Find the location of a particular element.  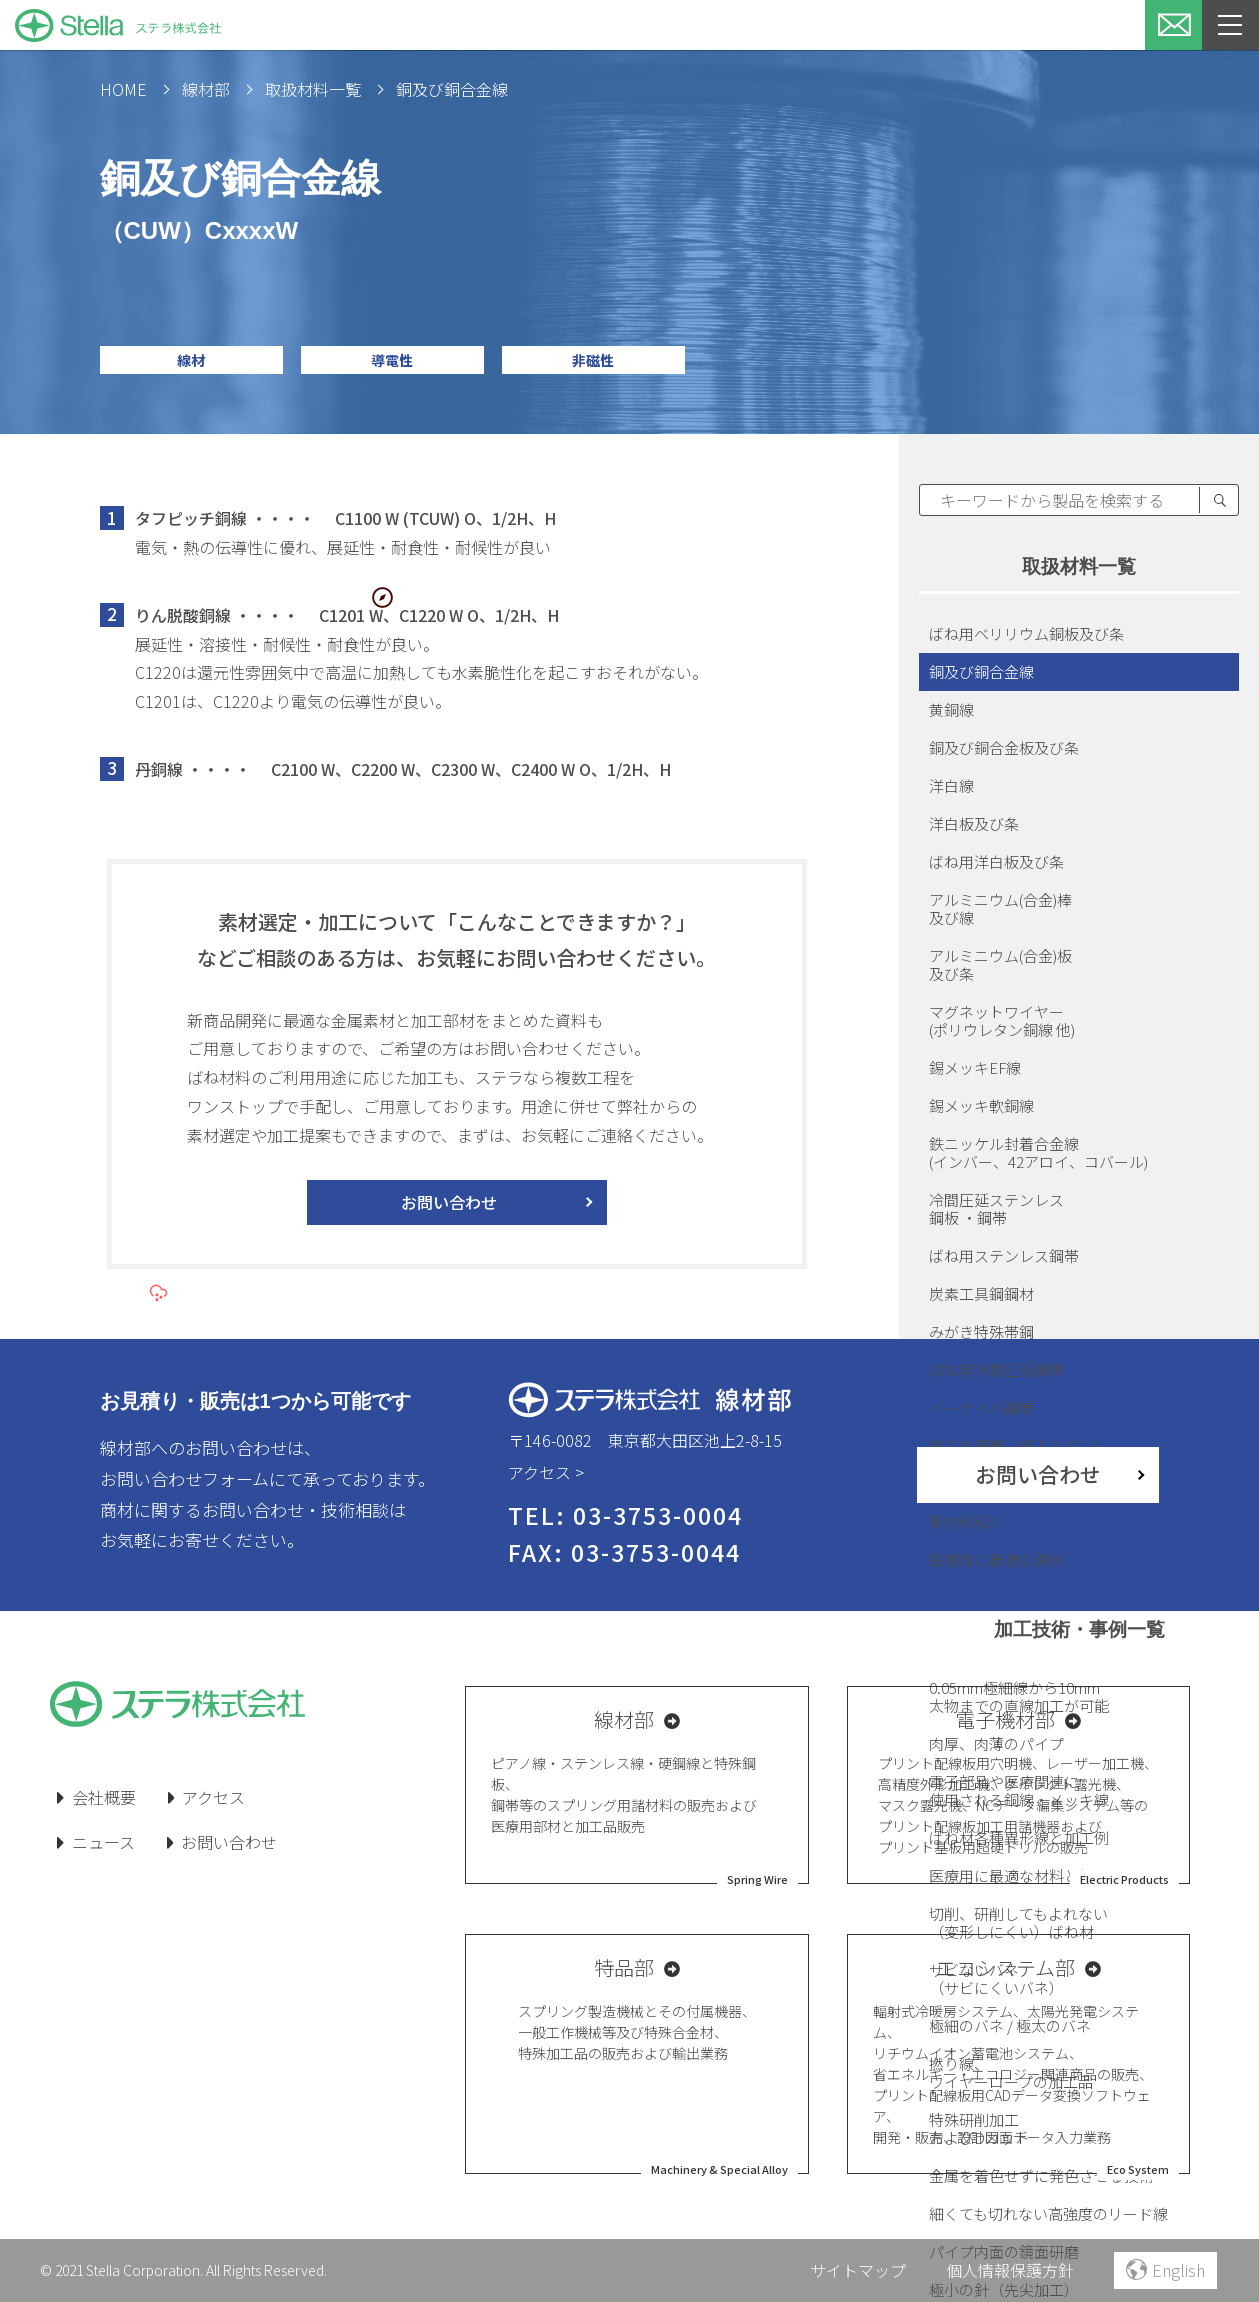

access navigation or direction features is located at coordinates (382, 597).